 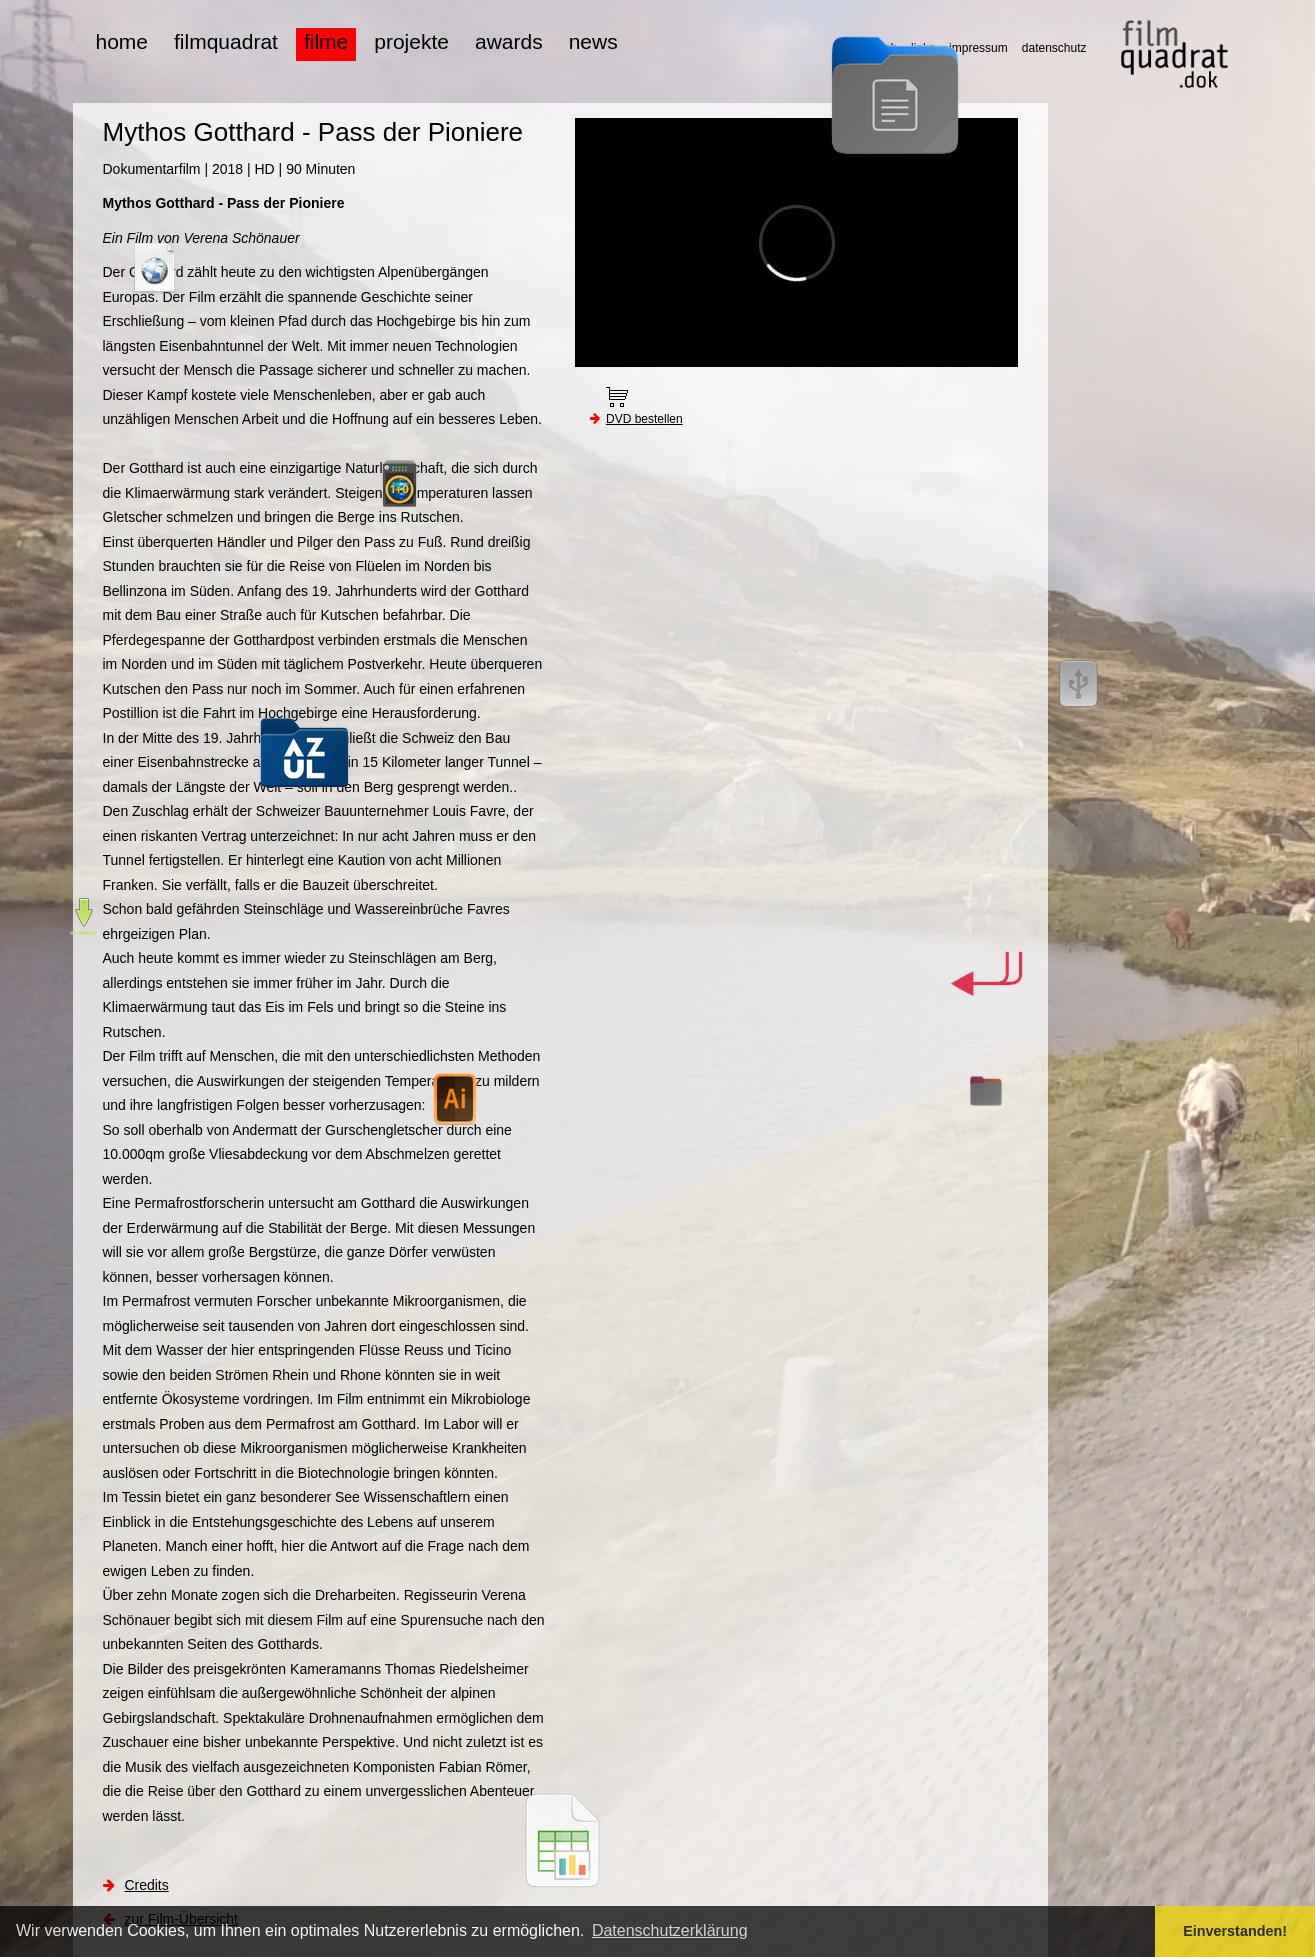 I want to click on open file folder, so click(x=986, y=1091).